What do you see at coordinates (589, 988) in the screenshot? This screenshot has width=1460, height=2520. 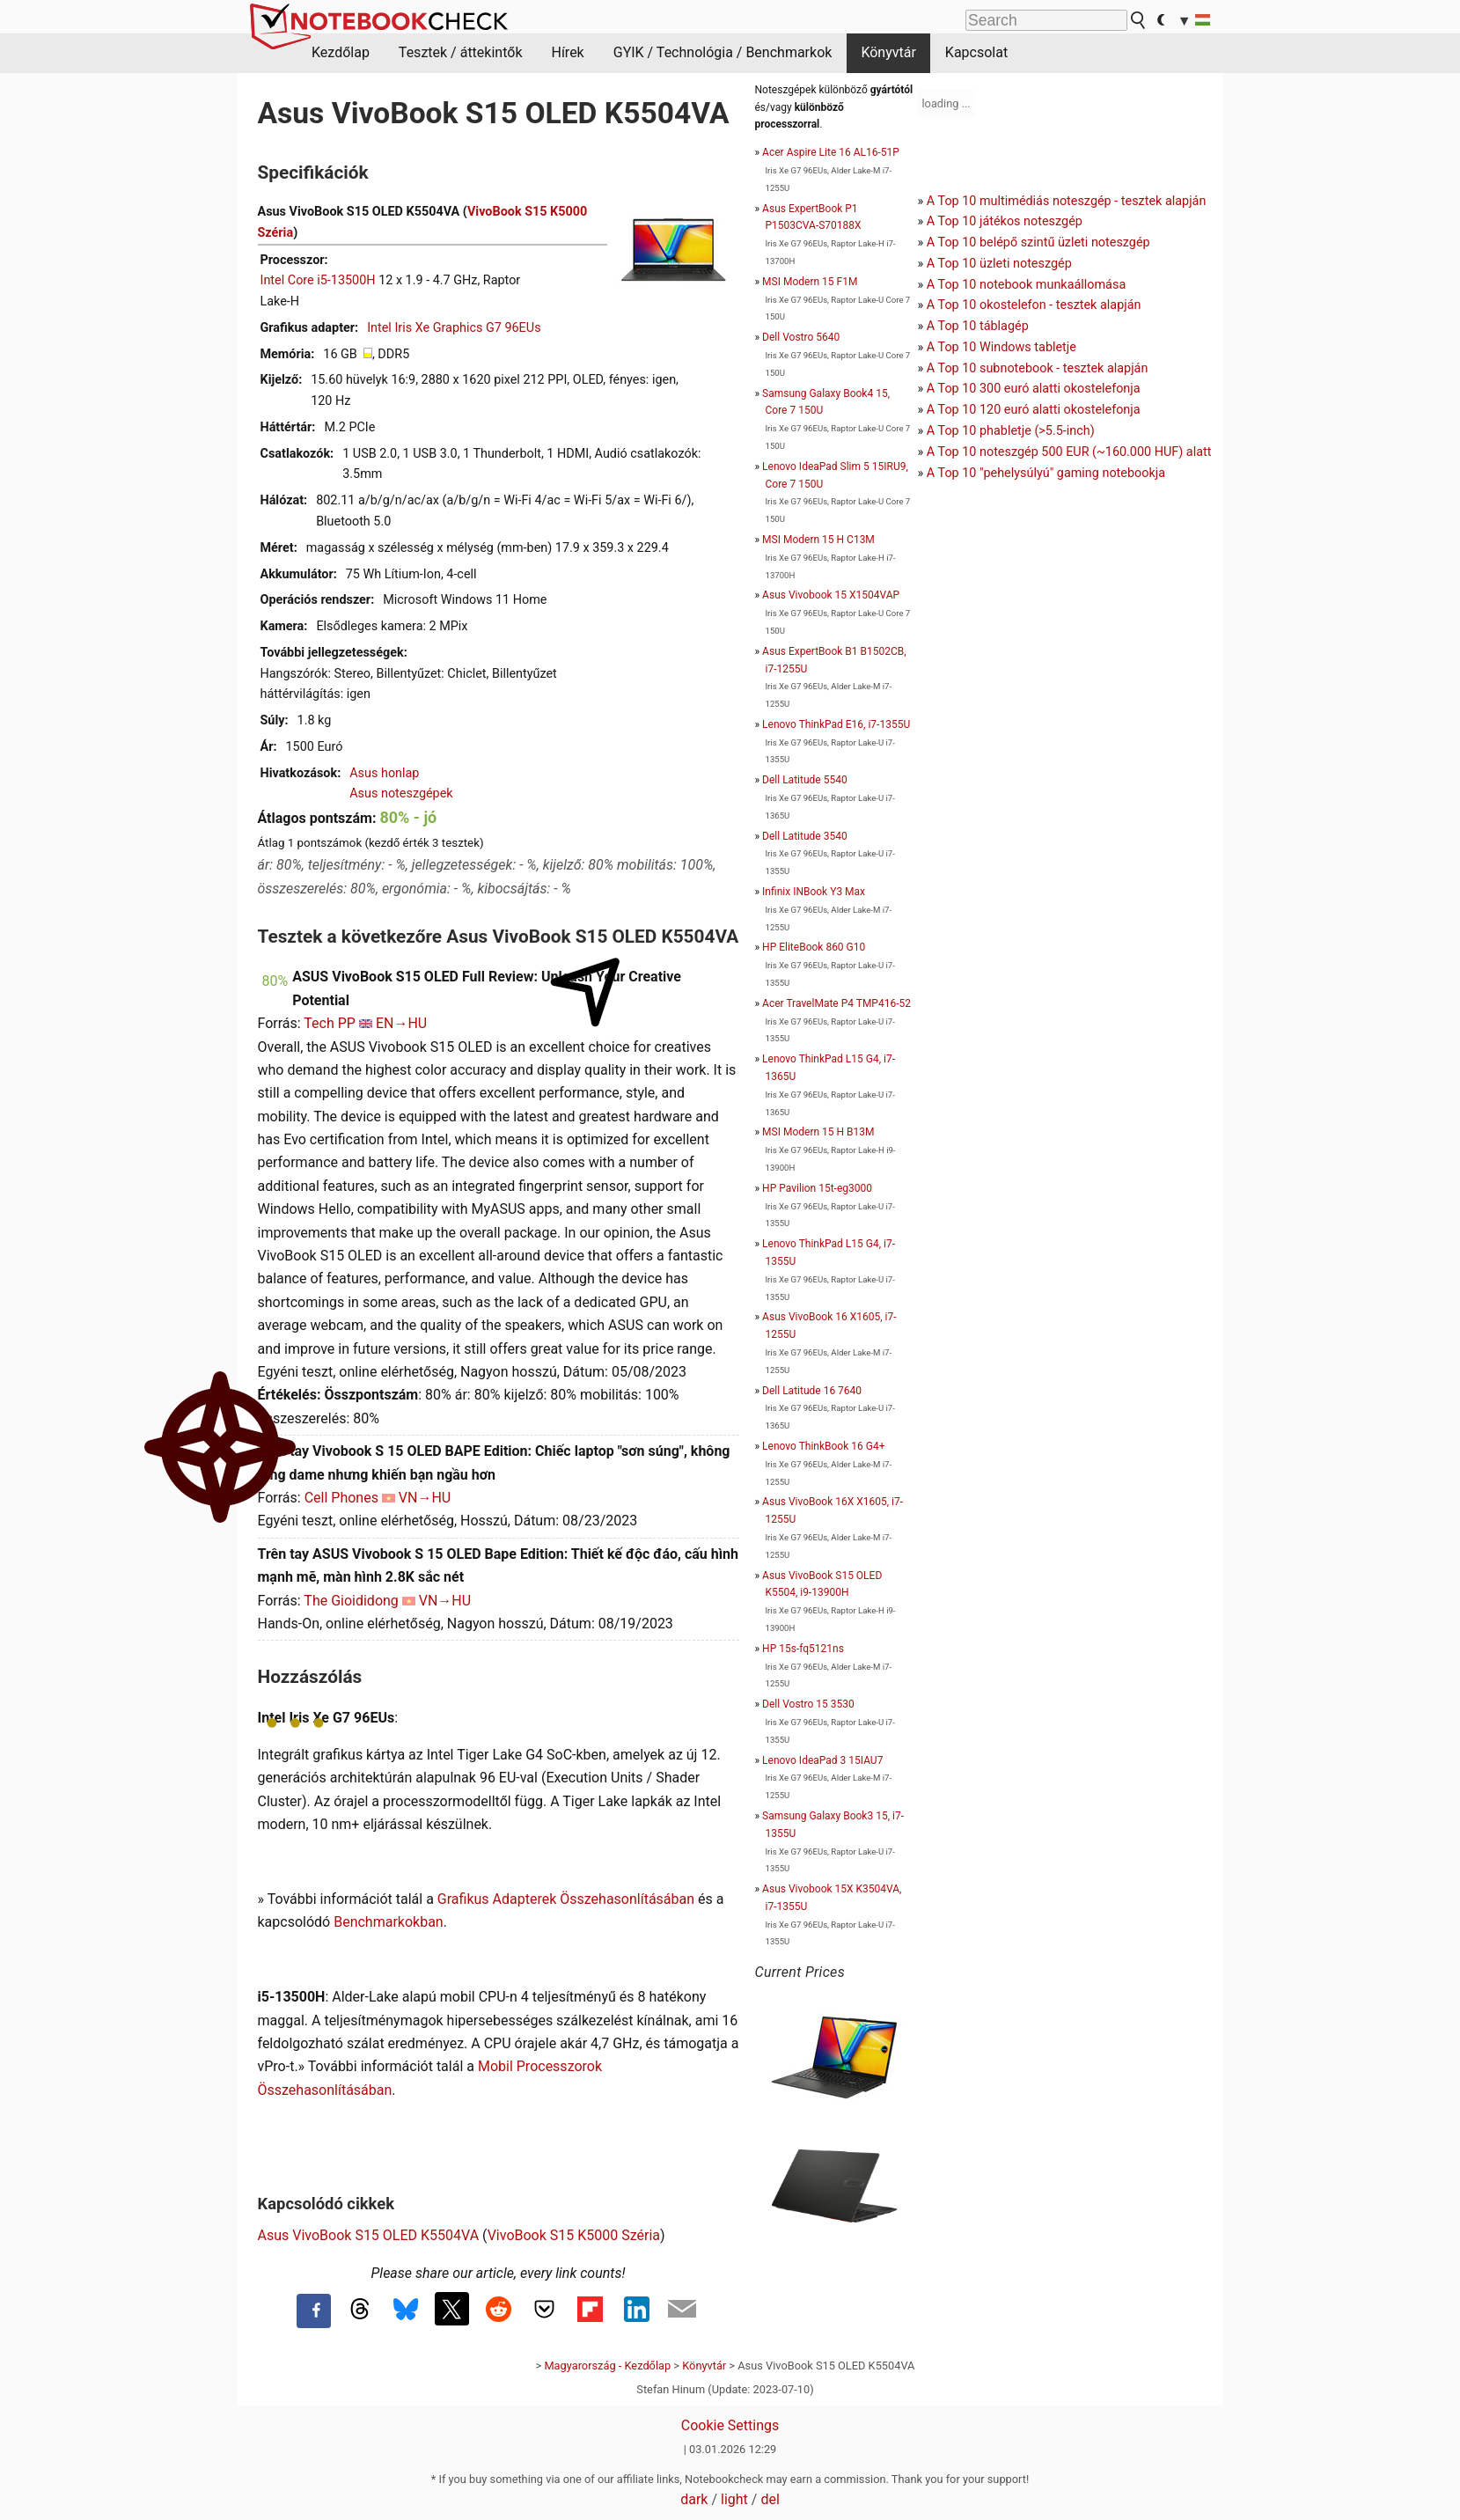 I see `tap to navigate to a destination` at bounding box center [589, 988].